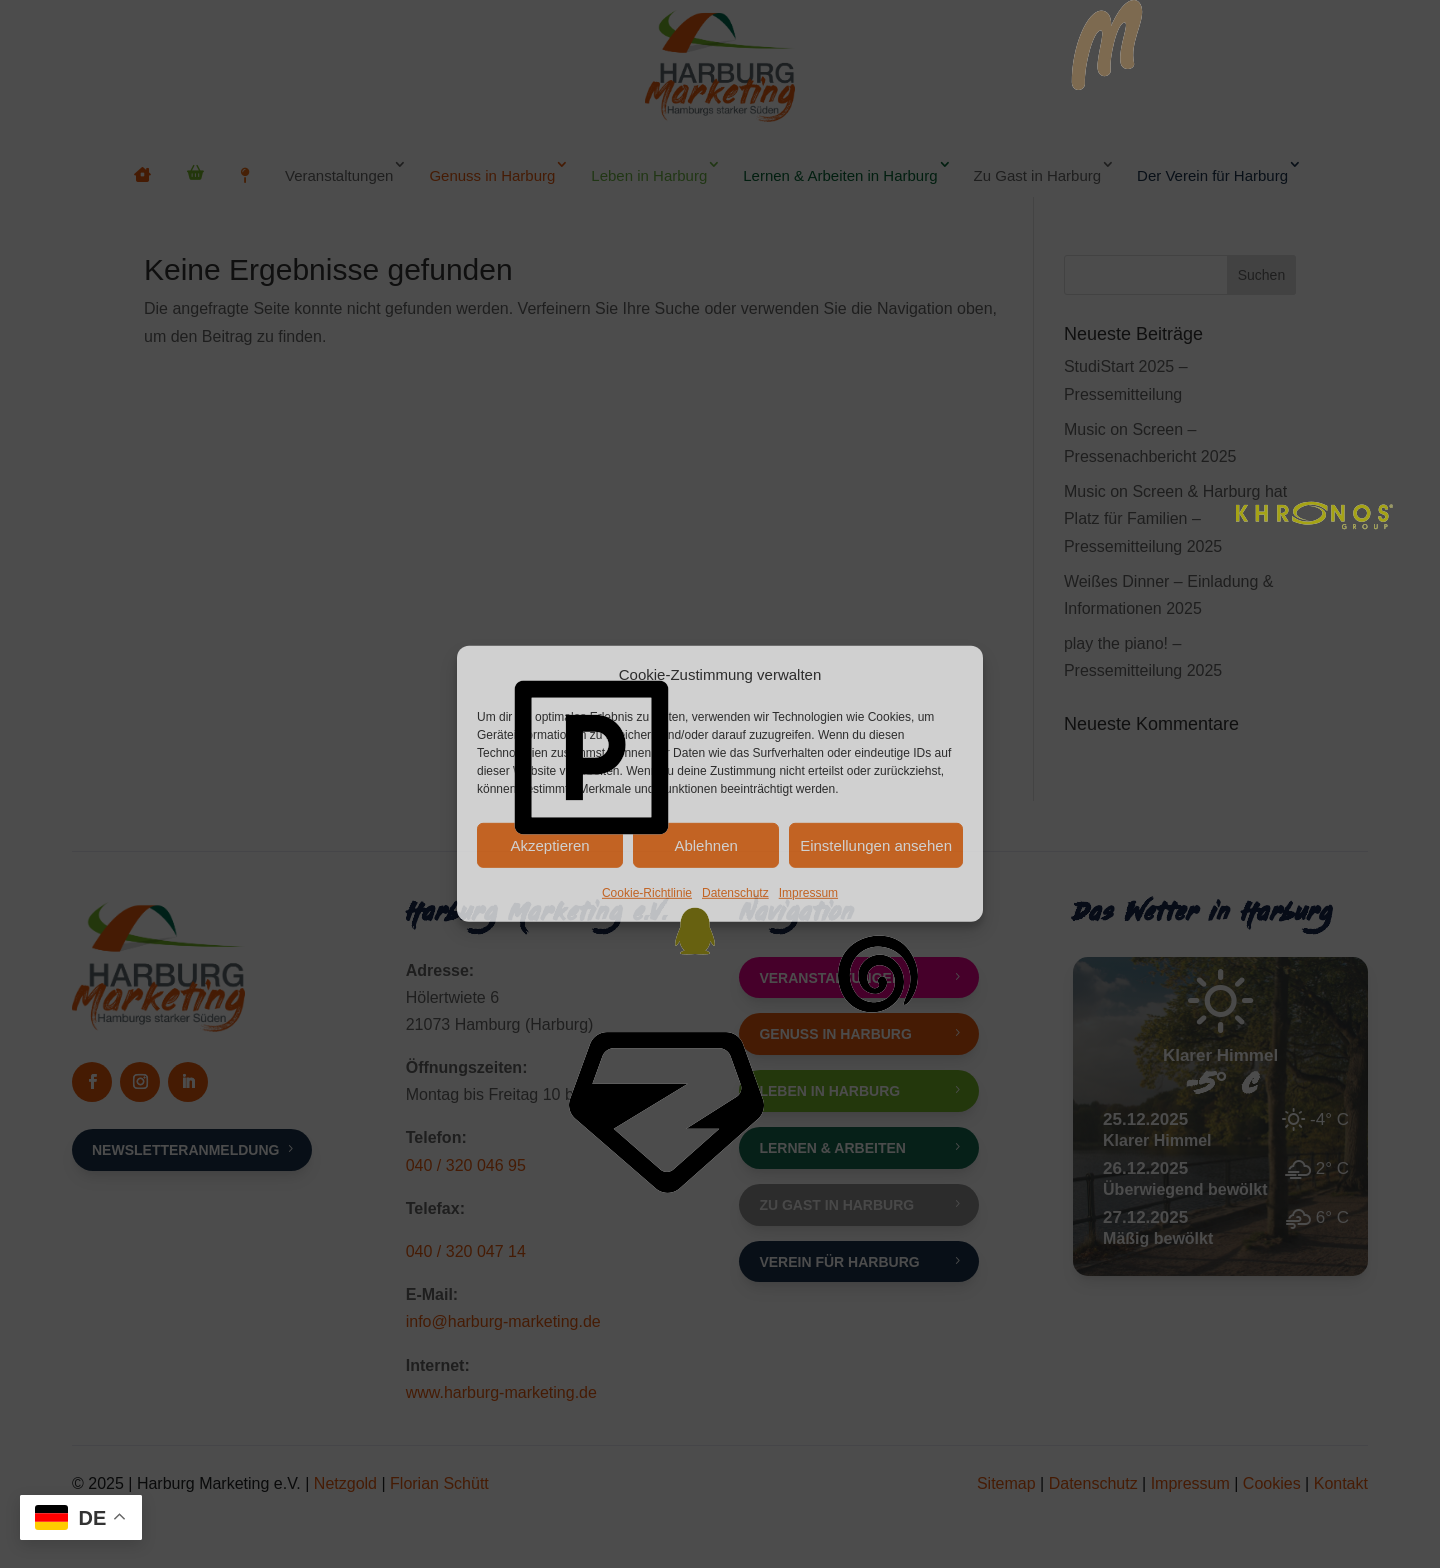 This screenshot has width=1440, height=1568. I want to click on open QQ messenger app, so click(695, 931).